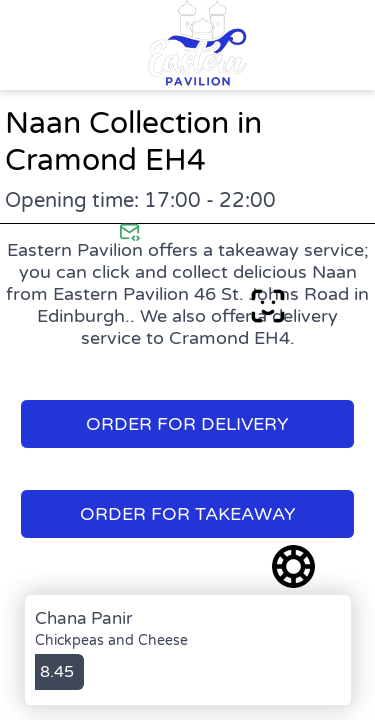 This screenshot has height=720, width=375. I want to click on access casino or gambling features, so click(293, 566).